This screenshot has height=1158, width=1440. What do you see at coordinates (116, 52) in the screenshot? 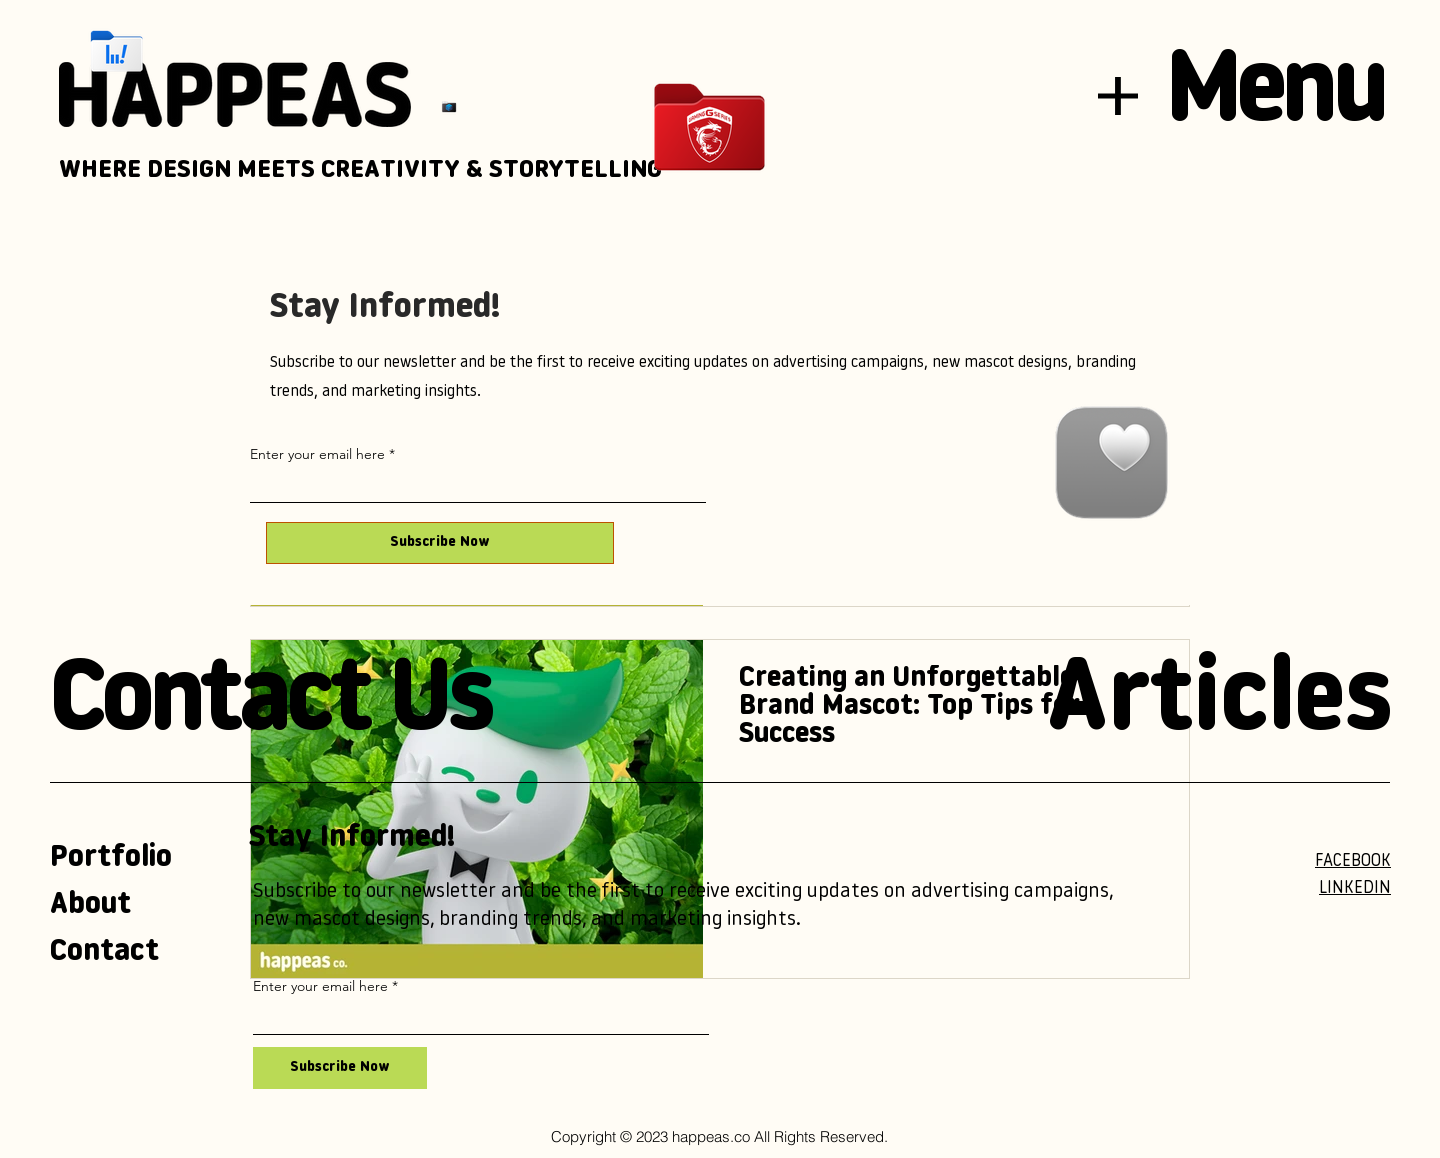
I see `open 4k downloader files folder` at bounding box center [116, 52].